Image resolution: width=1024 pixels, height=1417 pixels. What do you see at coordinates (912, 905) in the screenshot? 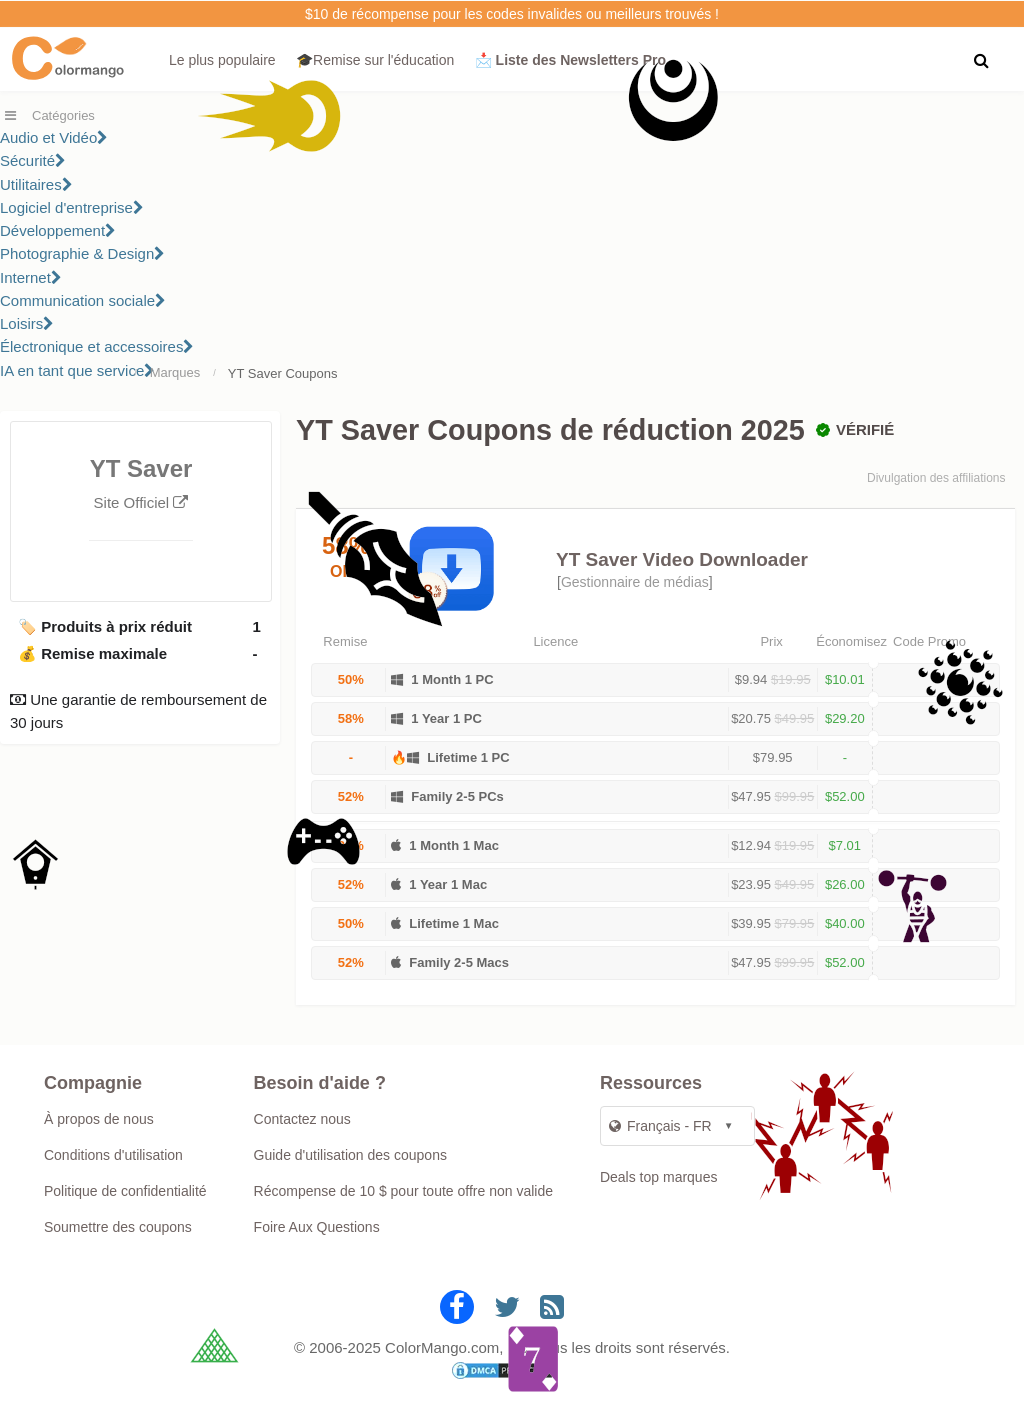
I see `access strength training or workout features` at bounding box center [912, 905].